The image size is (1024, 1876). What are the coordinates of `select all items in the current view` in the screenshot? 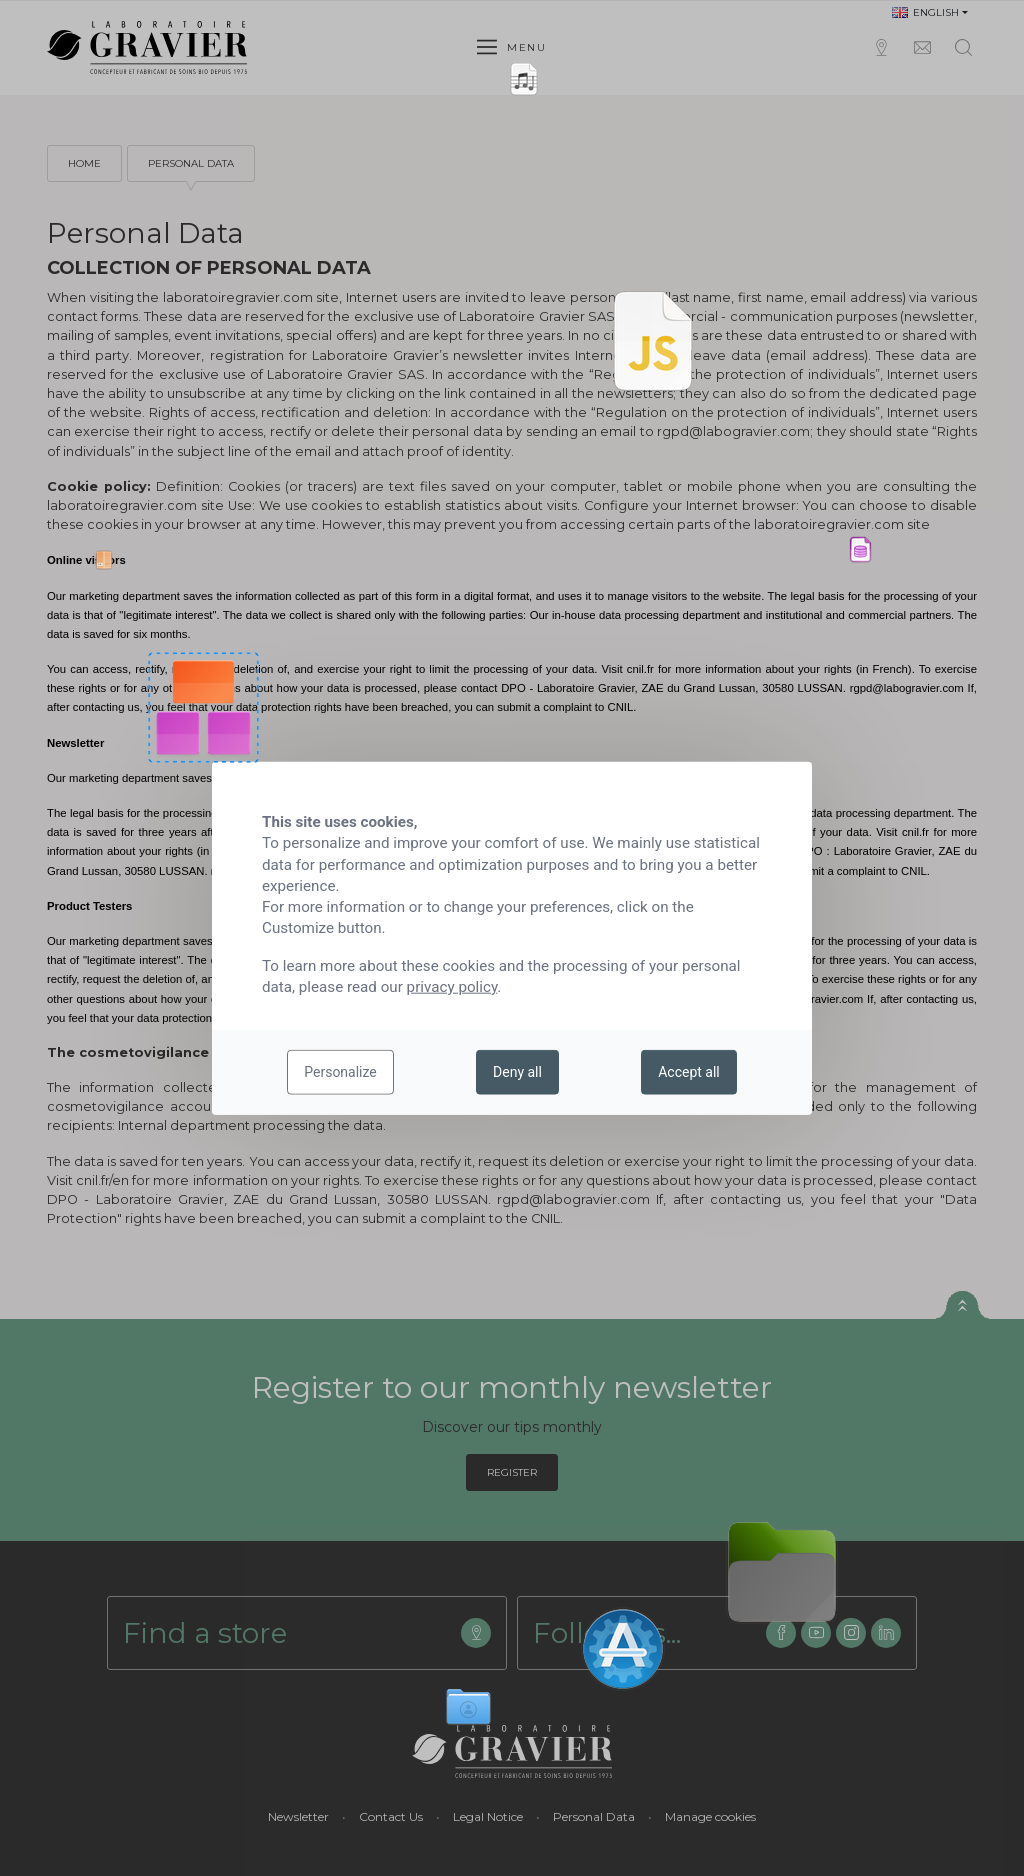 It's located at (203, 707).